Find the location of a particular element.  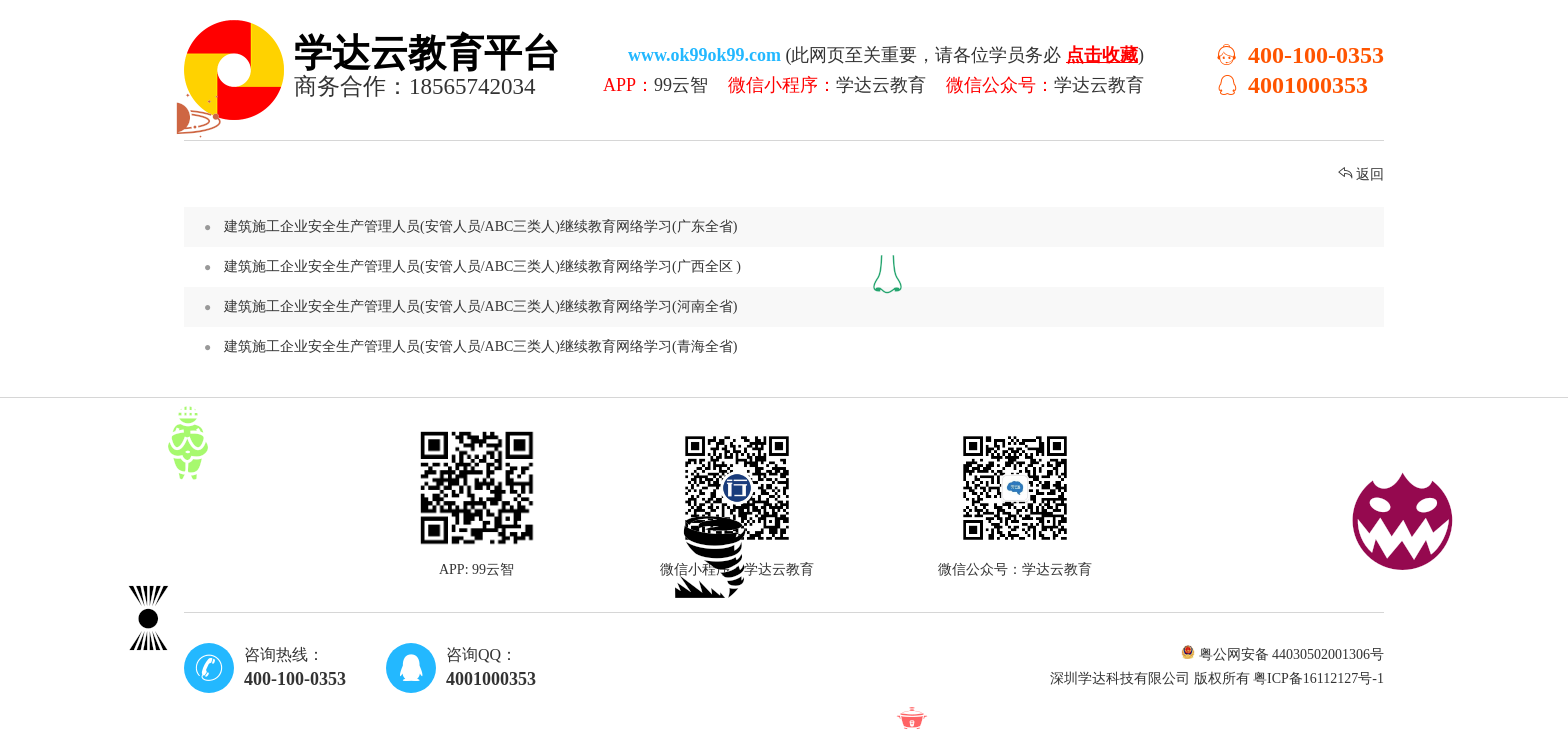

indicates a burst of energy or power-up activation is located at coordinates (147, 618).